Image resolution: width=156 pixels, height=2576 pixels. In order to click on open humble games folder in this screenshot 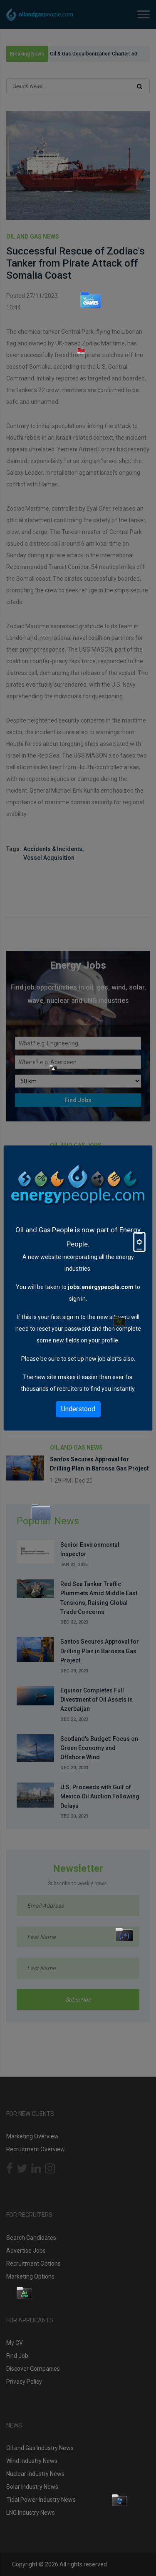, I will do `click(91, 300)`.